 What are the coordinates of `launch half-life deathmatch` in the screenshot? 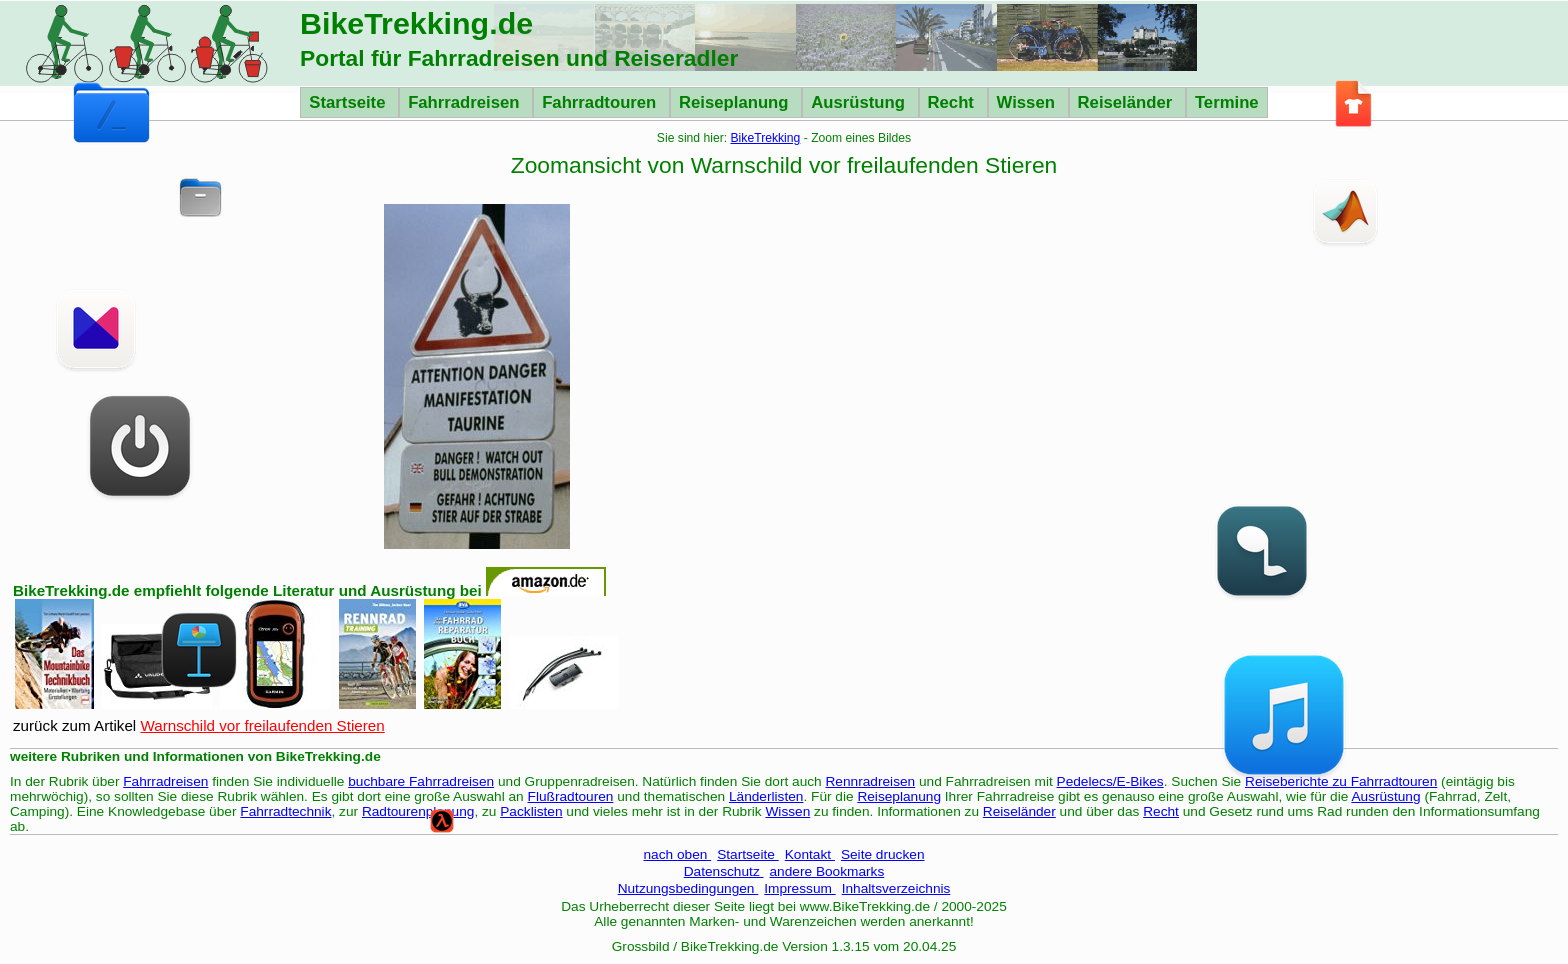 It's located at (442, 821).